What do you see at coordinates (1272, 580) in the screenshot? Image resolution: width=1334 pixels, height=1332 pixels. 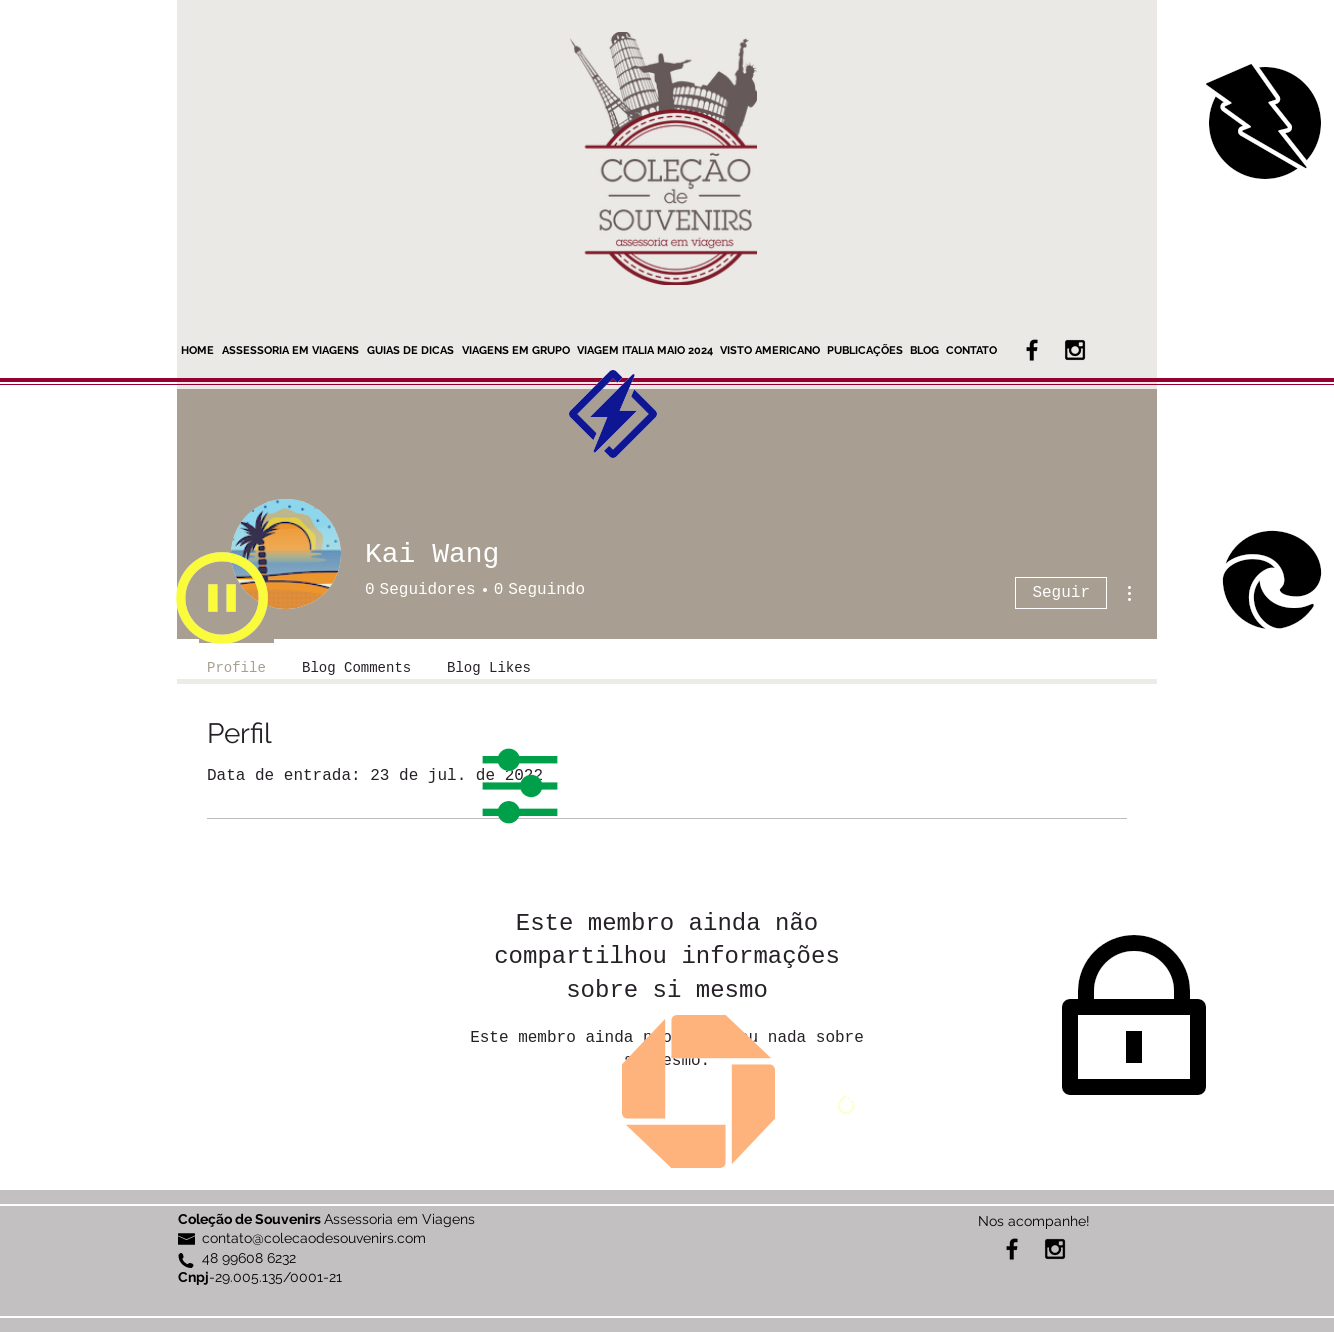 I see `open microsoft edge browser` at bounding box center [1272, 580].